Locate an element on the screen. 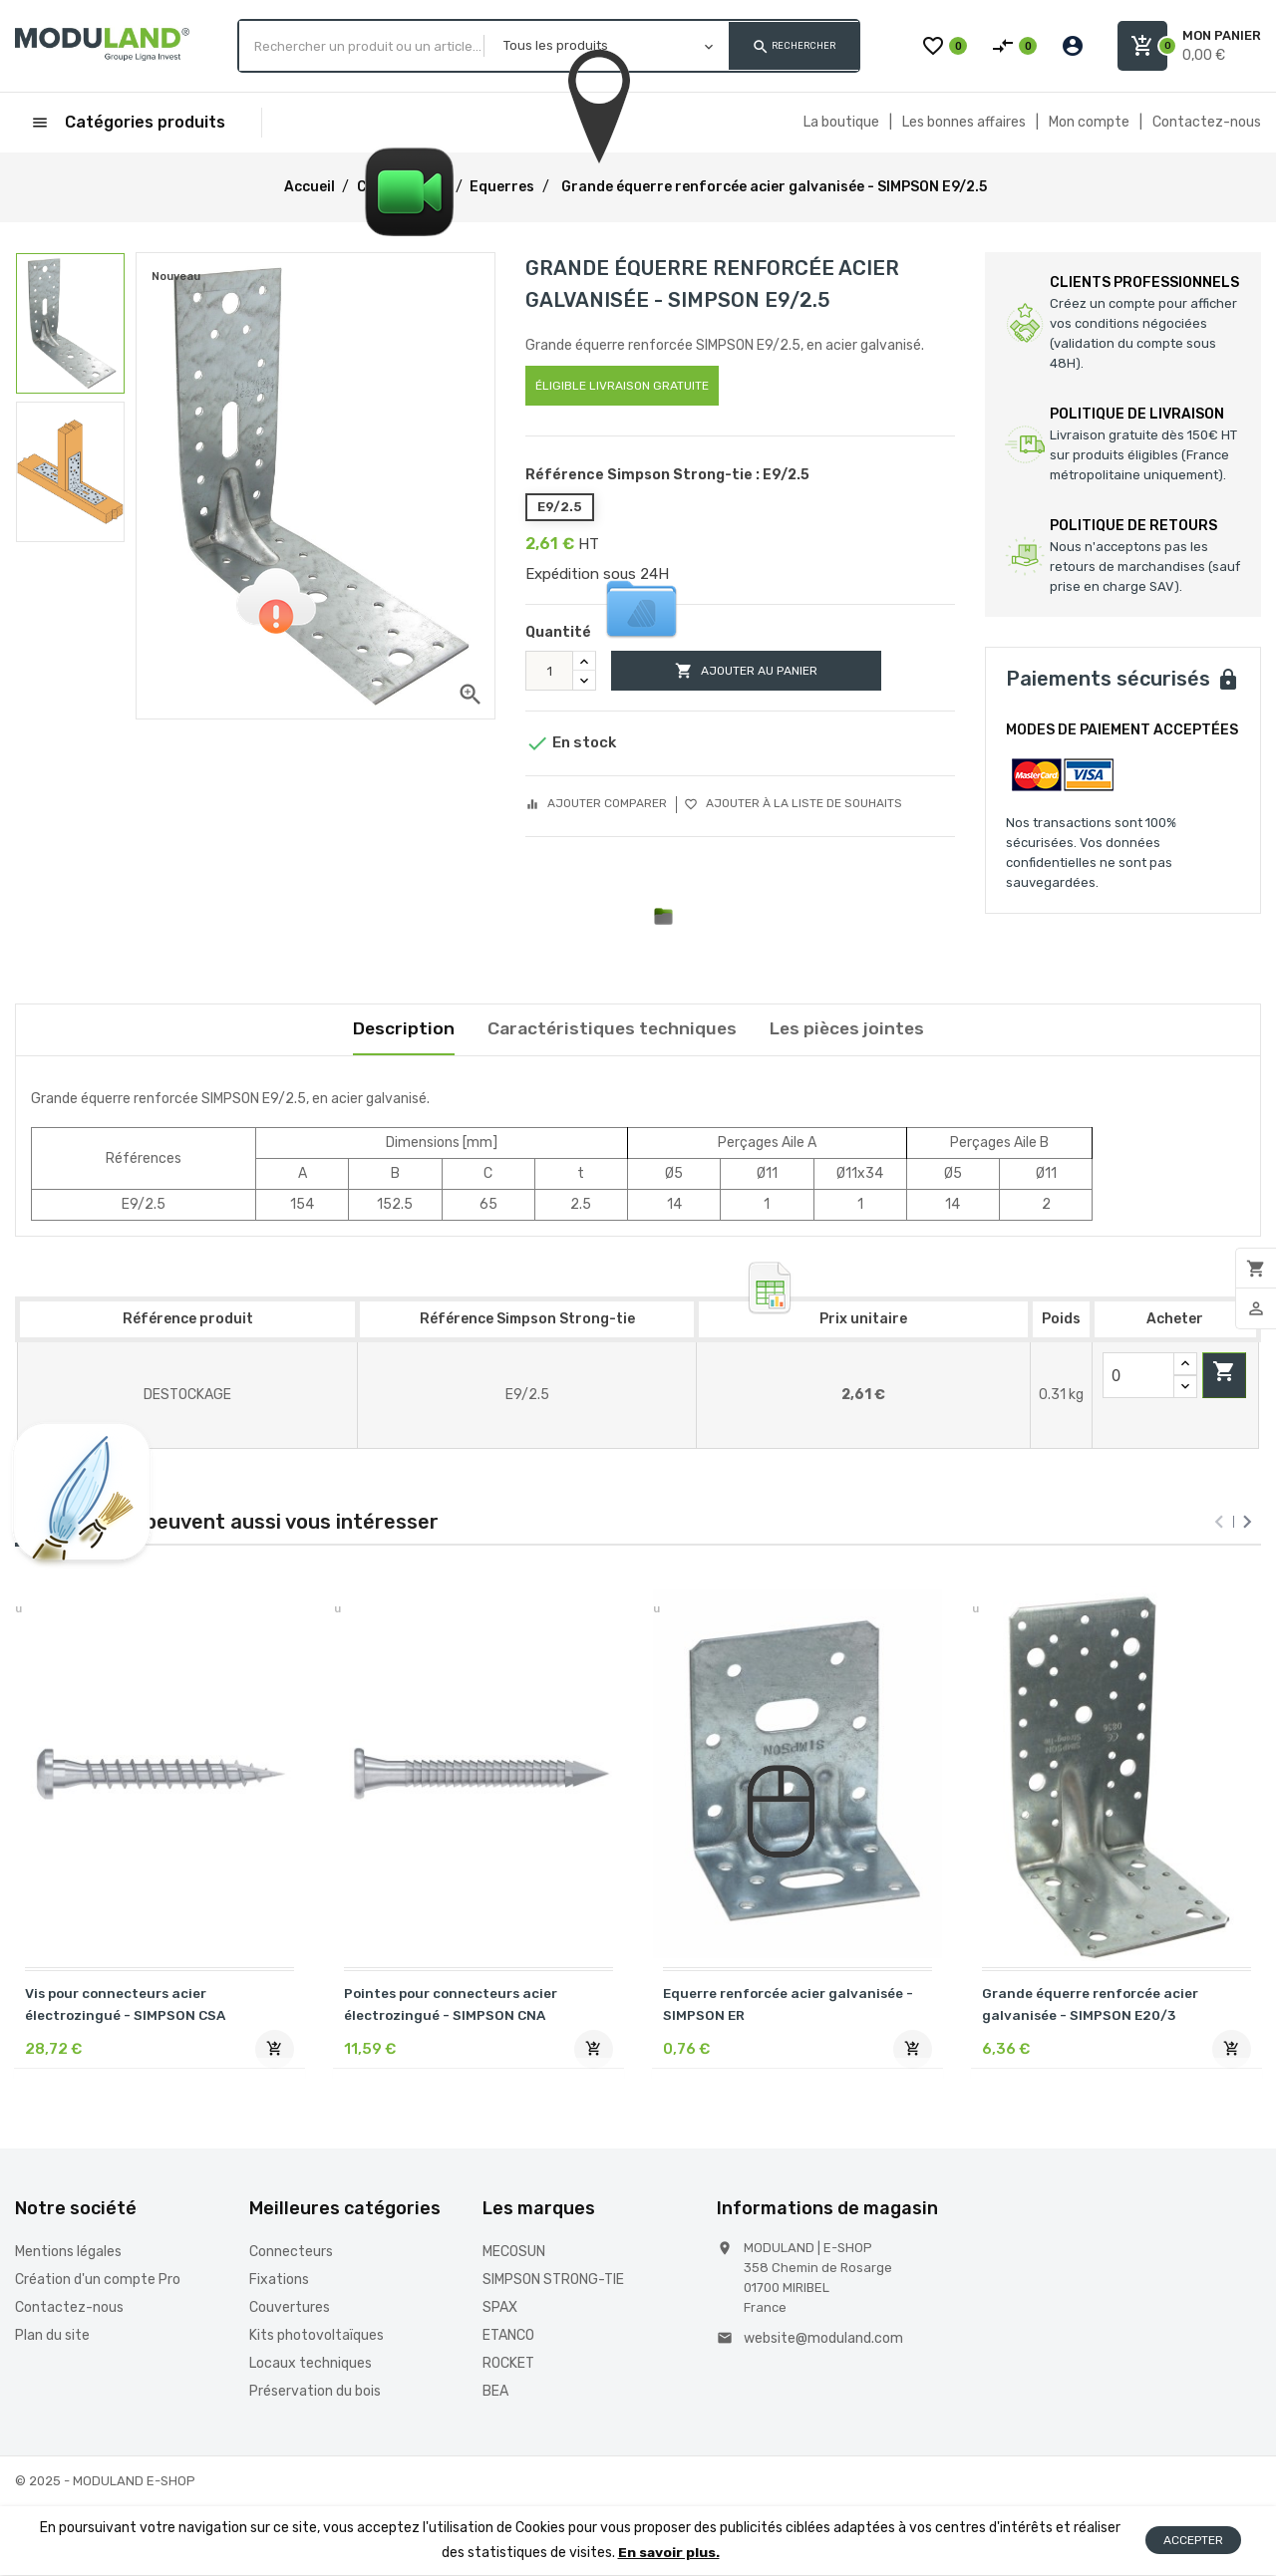  open a spreadsheet file is located at coordinates (770, 1288).